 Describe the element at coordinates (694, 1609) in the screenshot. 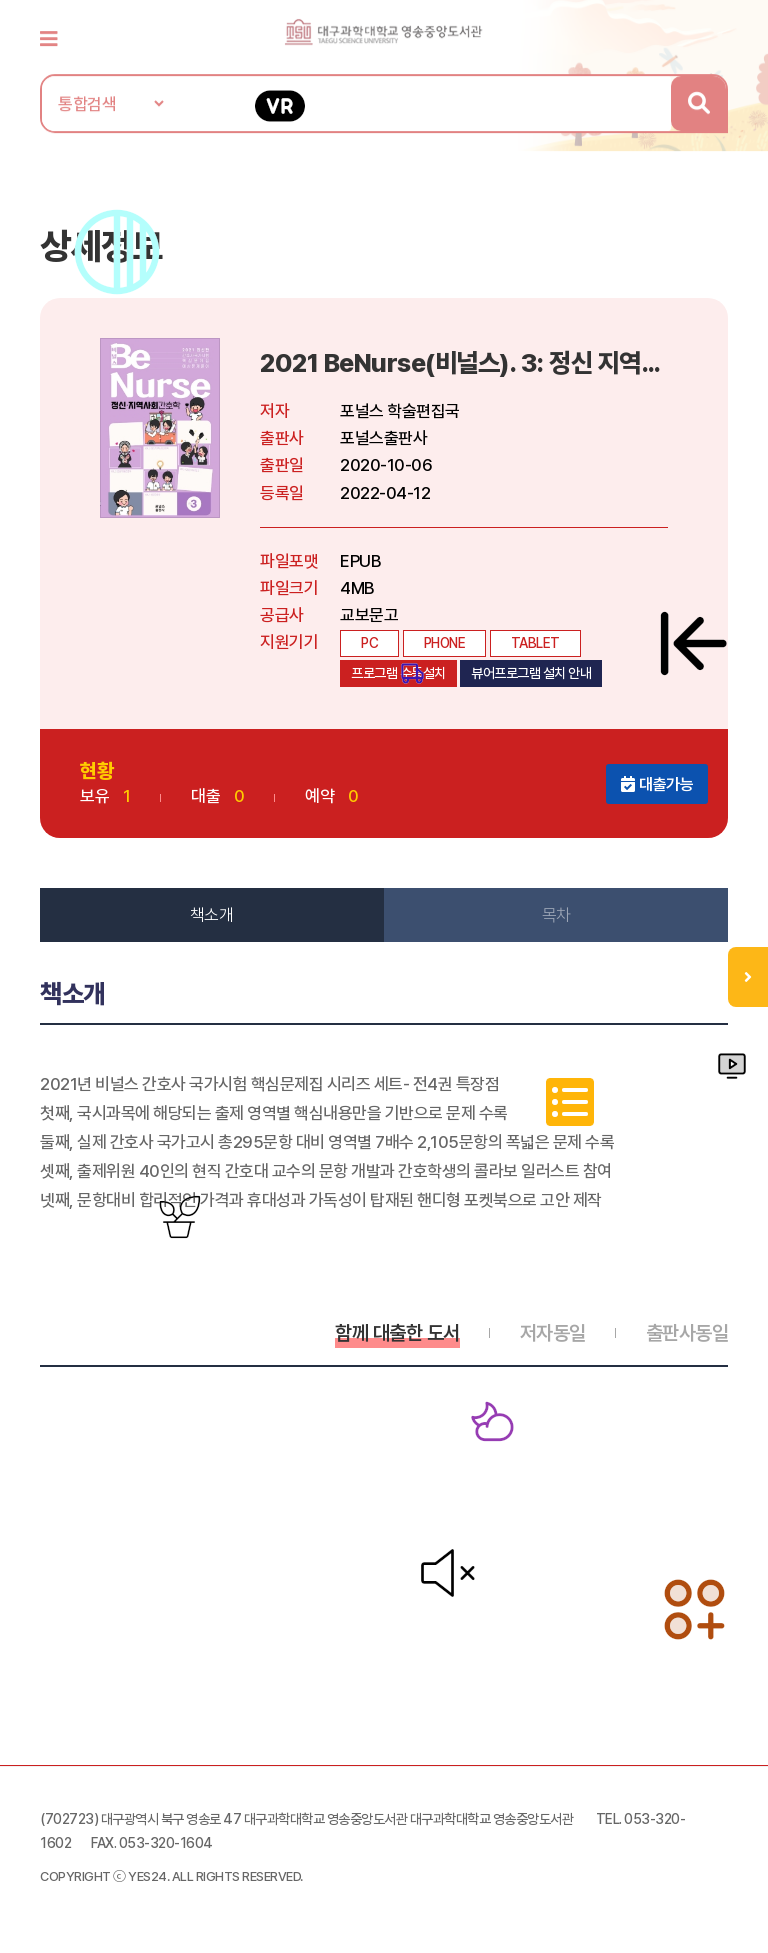

I see `add a new item to a collection` at that location.